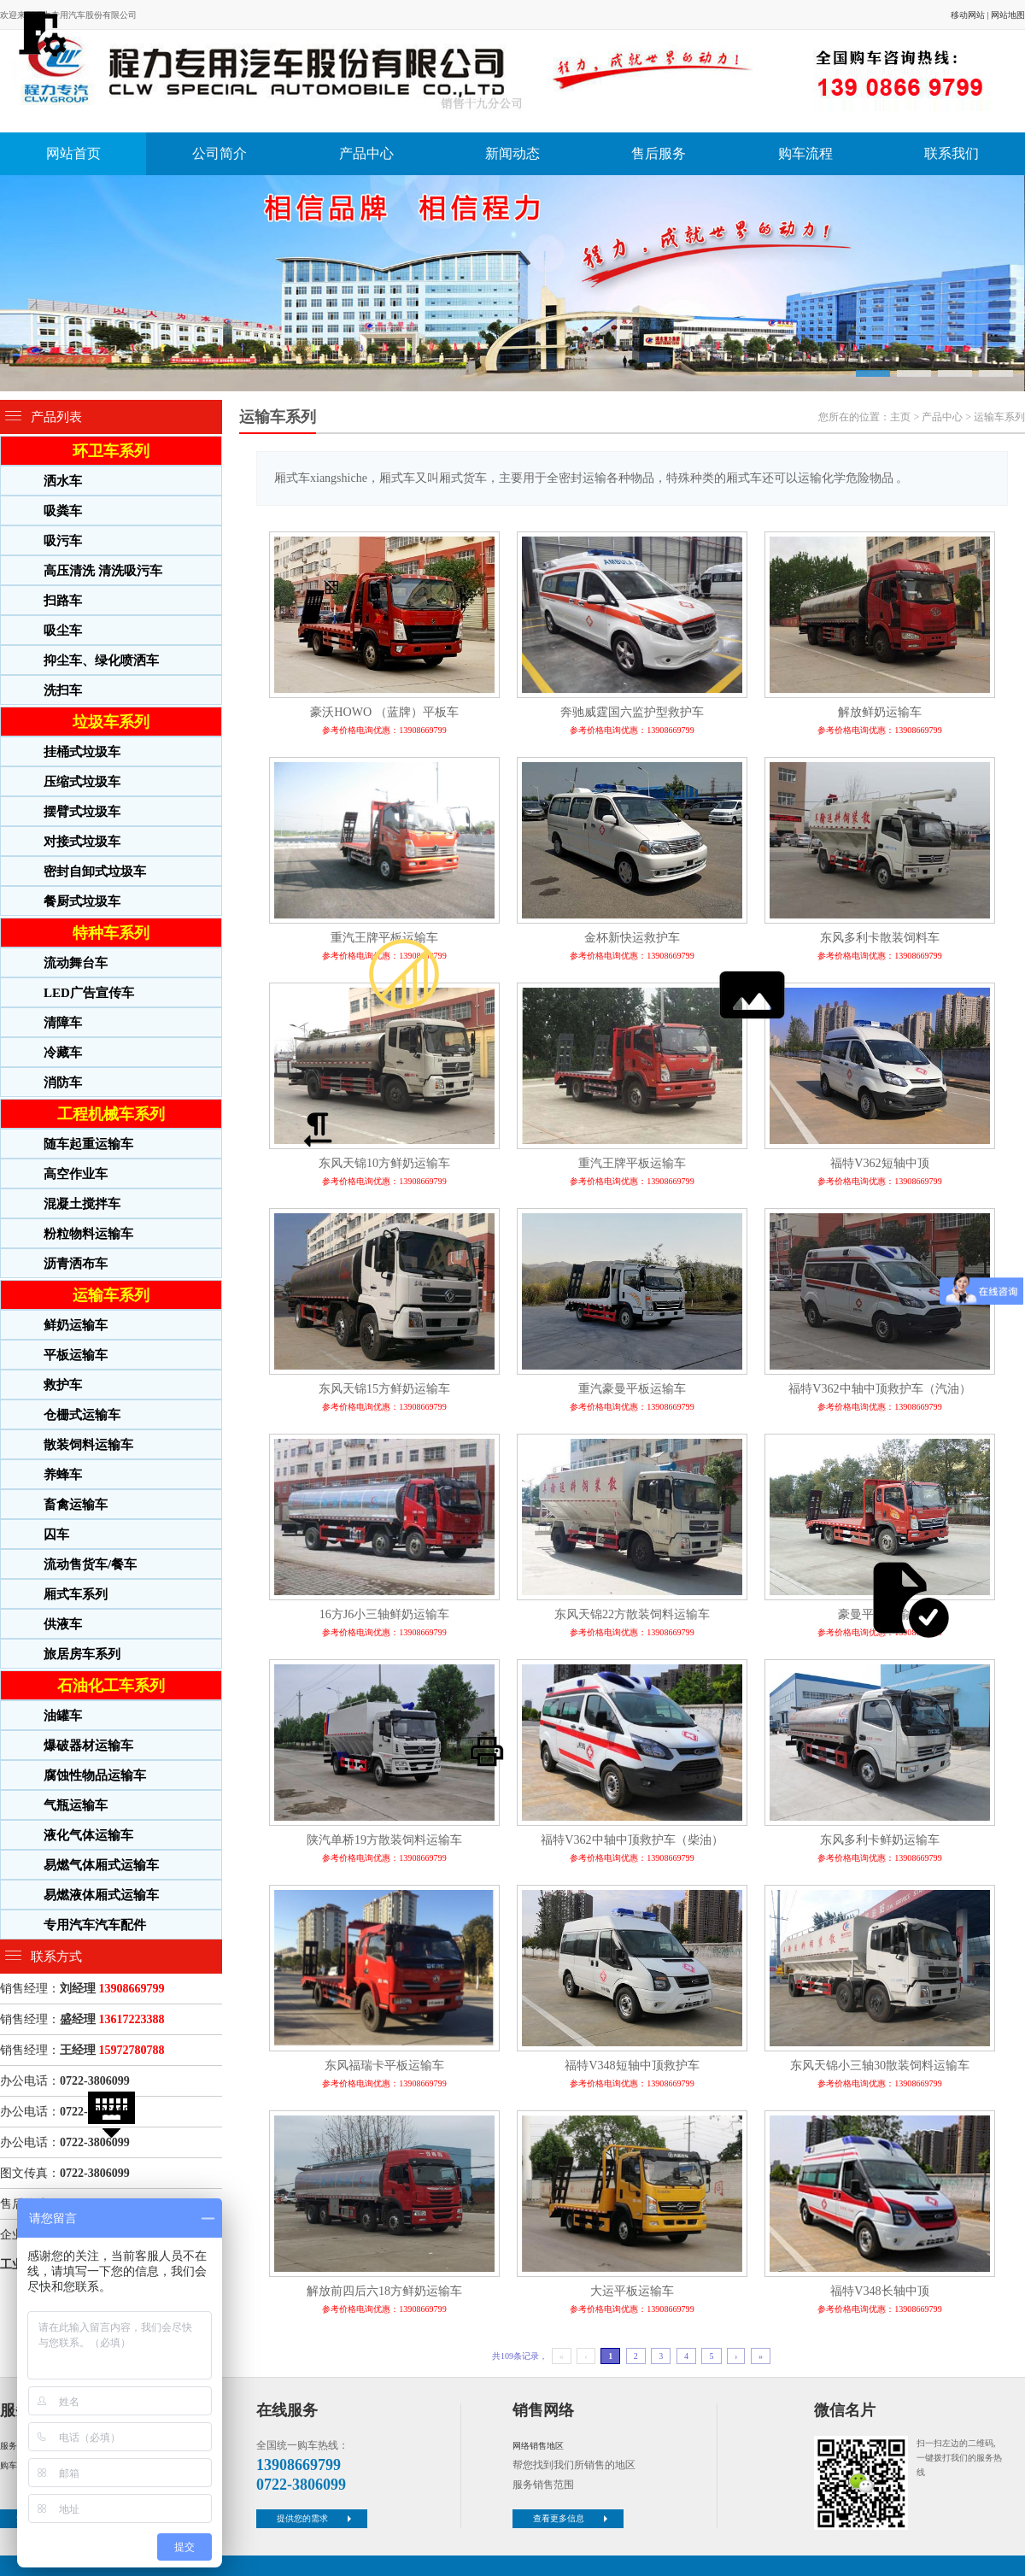 This screenshot has width=1025, height=2576. What do you see at coordinates (404, 974) in the screenshot?
I see `adjust contrast or brightness settings` at bounding box center [404, 974].